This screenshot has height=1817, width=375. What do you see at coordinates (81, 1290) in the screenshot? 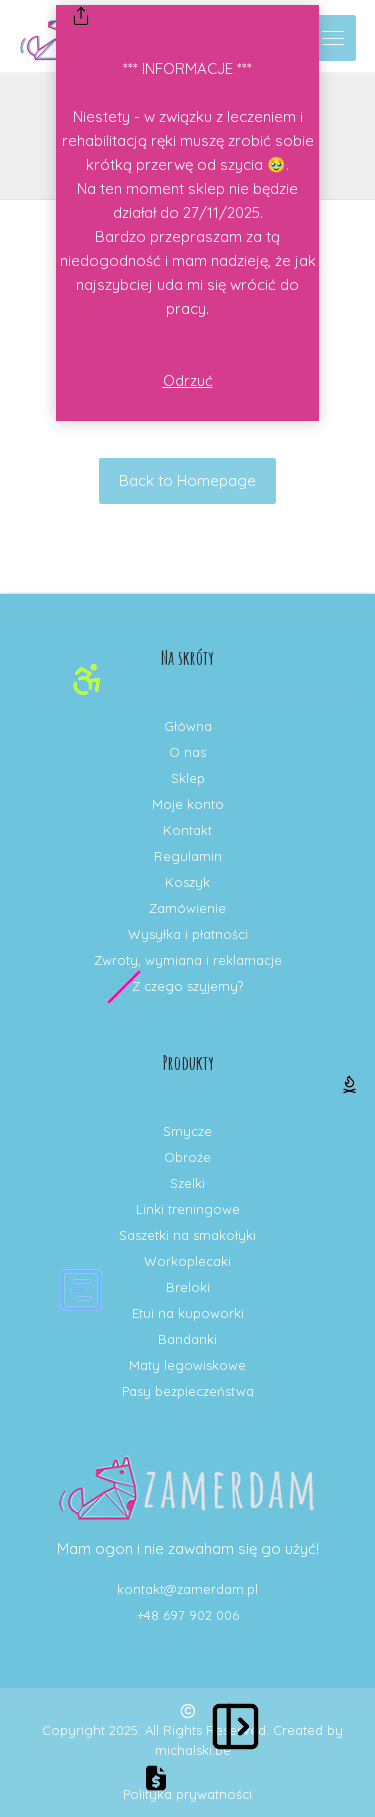
I see `view gantt chart or project timeline` at bounding box center [81, 1290].